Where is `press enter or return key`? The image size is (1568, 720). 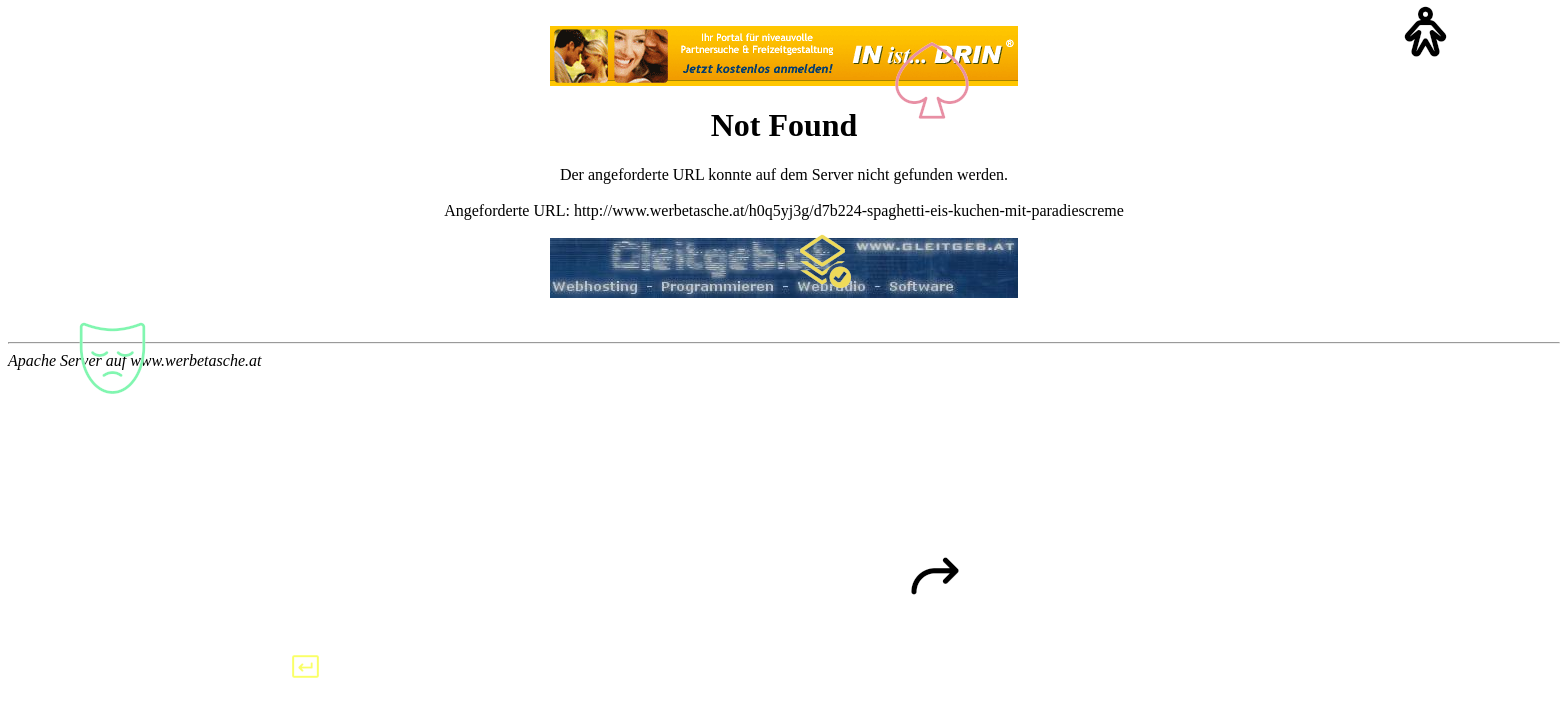 press enter or return key is located at coordinates (305, 666).